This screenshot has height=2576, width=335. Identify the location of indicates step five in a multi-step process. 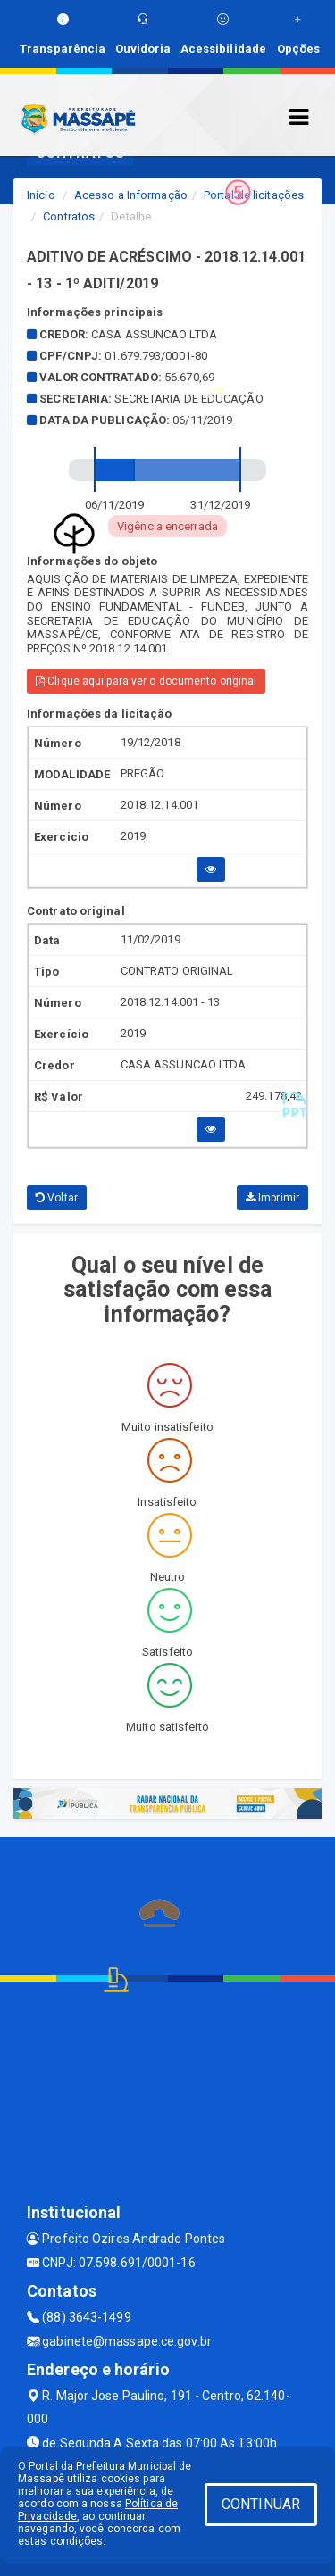
(238, 192).